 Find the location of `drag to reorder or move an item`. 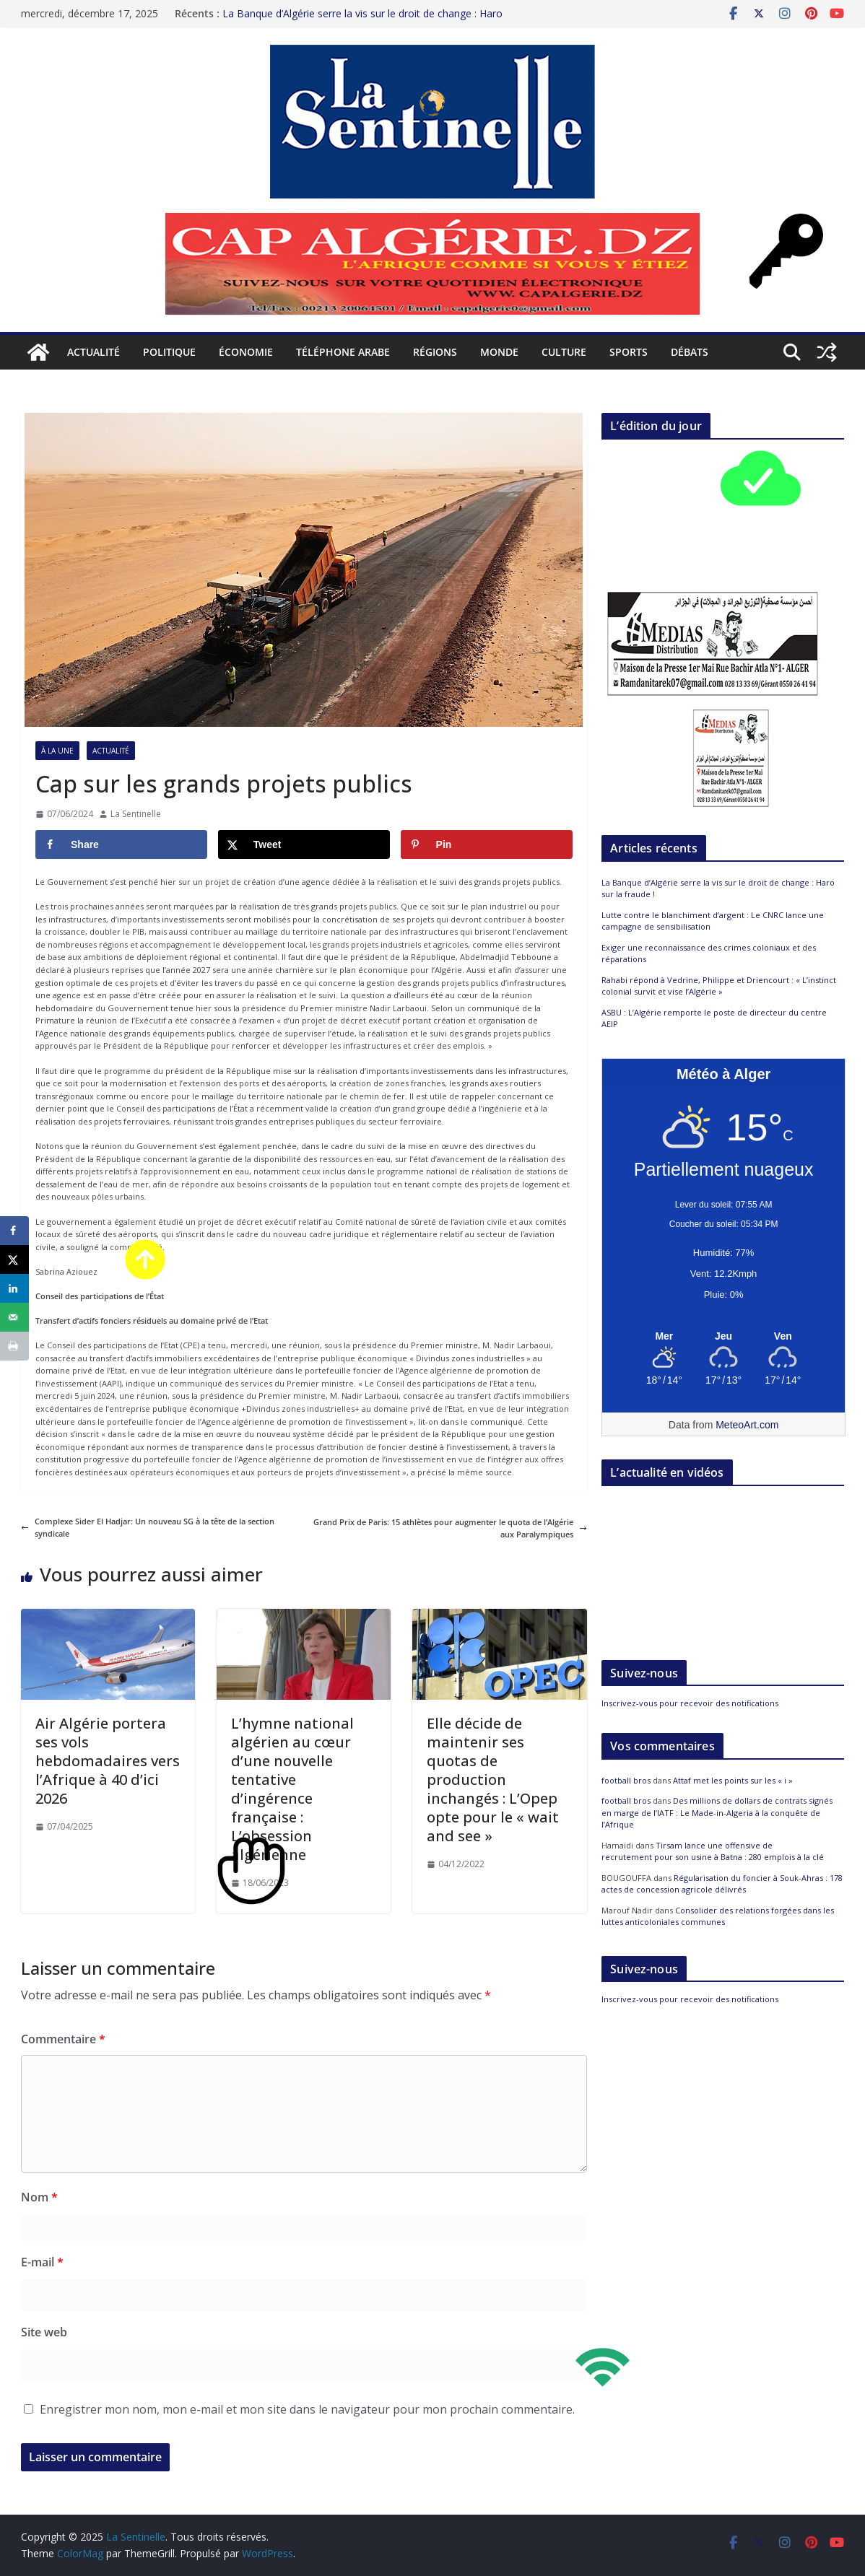

drag to reorder or move an item is located at coordinates (251, 1861).